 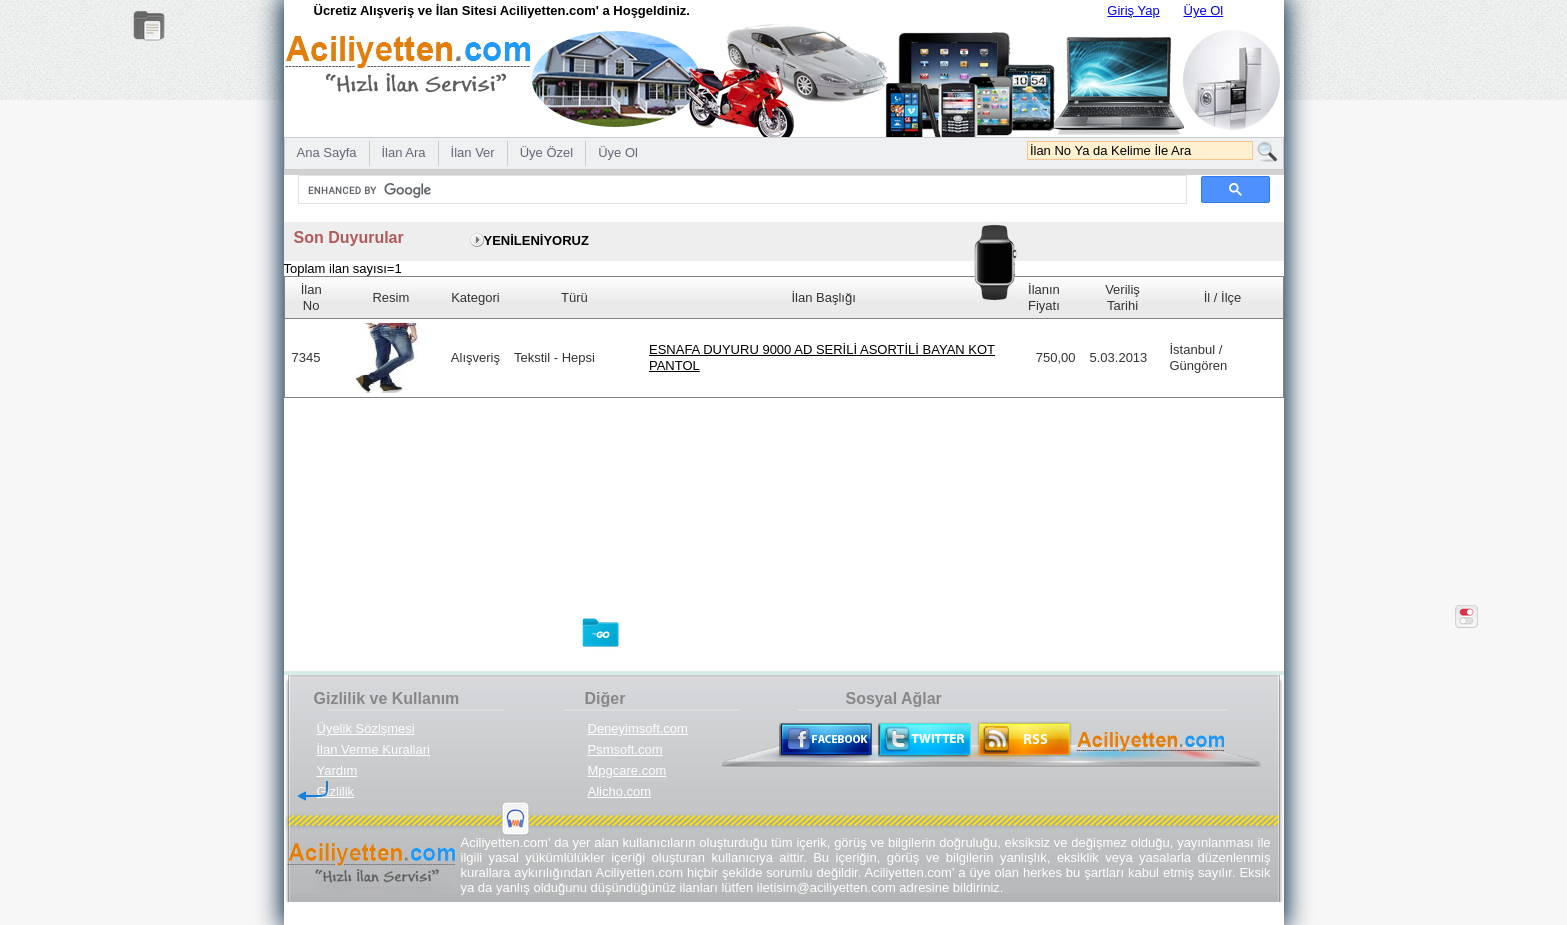 I want to click on open gnome tweaks to customize system settings, so click(x=1466, y=616).